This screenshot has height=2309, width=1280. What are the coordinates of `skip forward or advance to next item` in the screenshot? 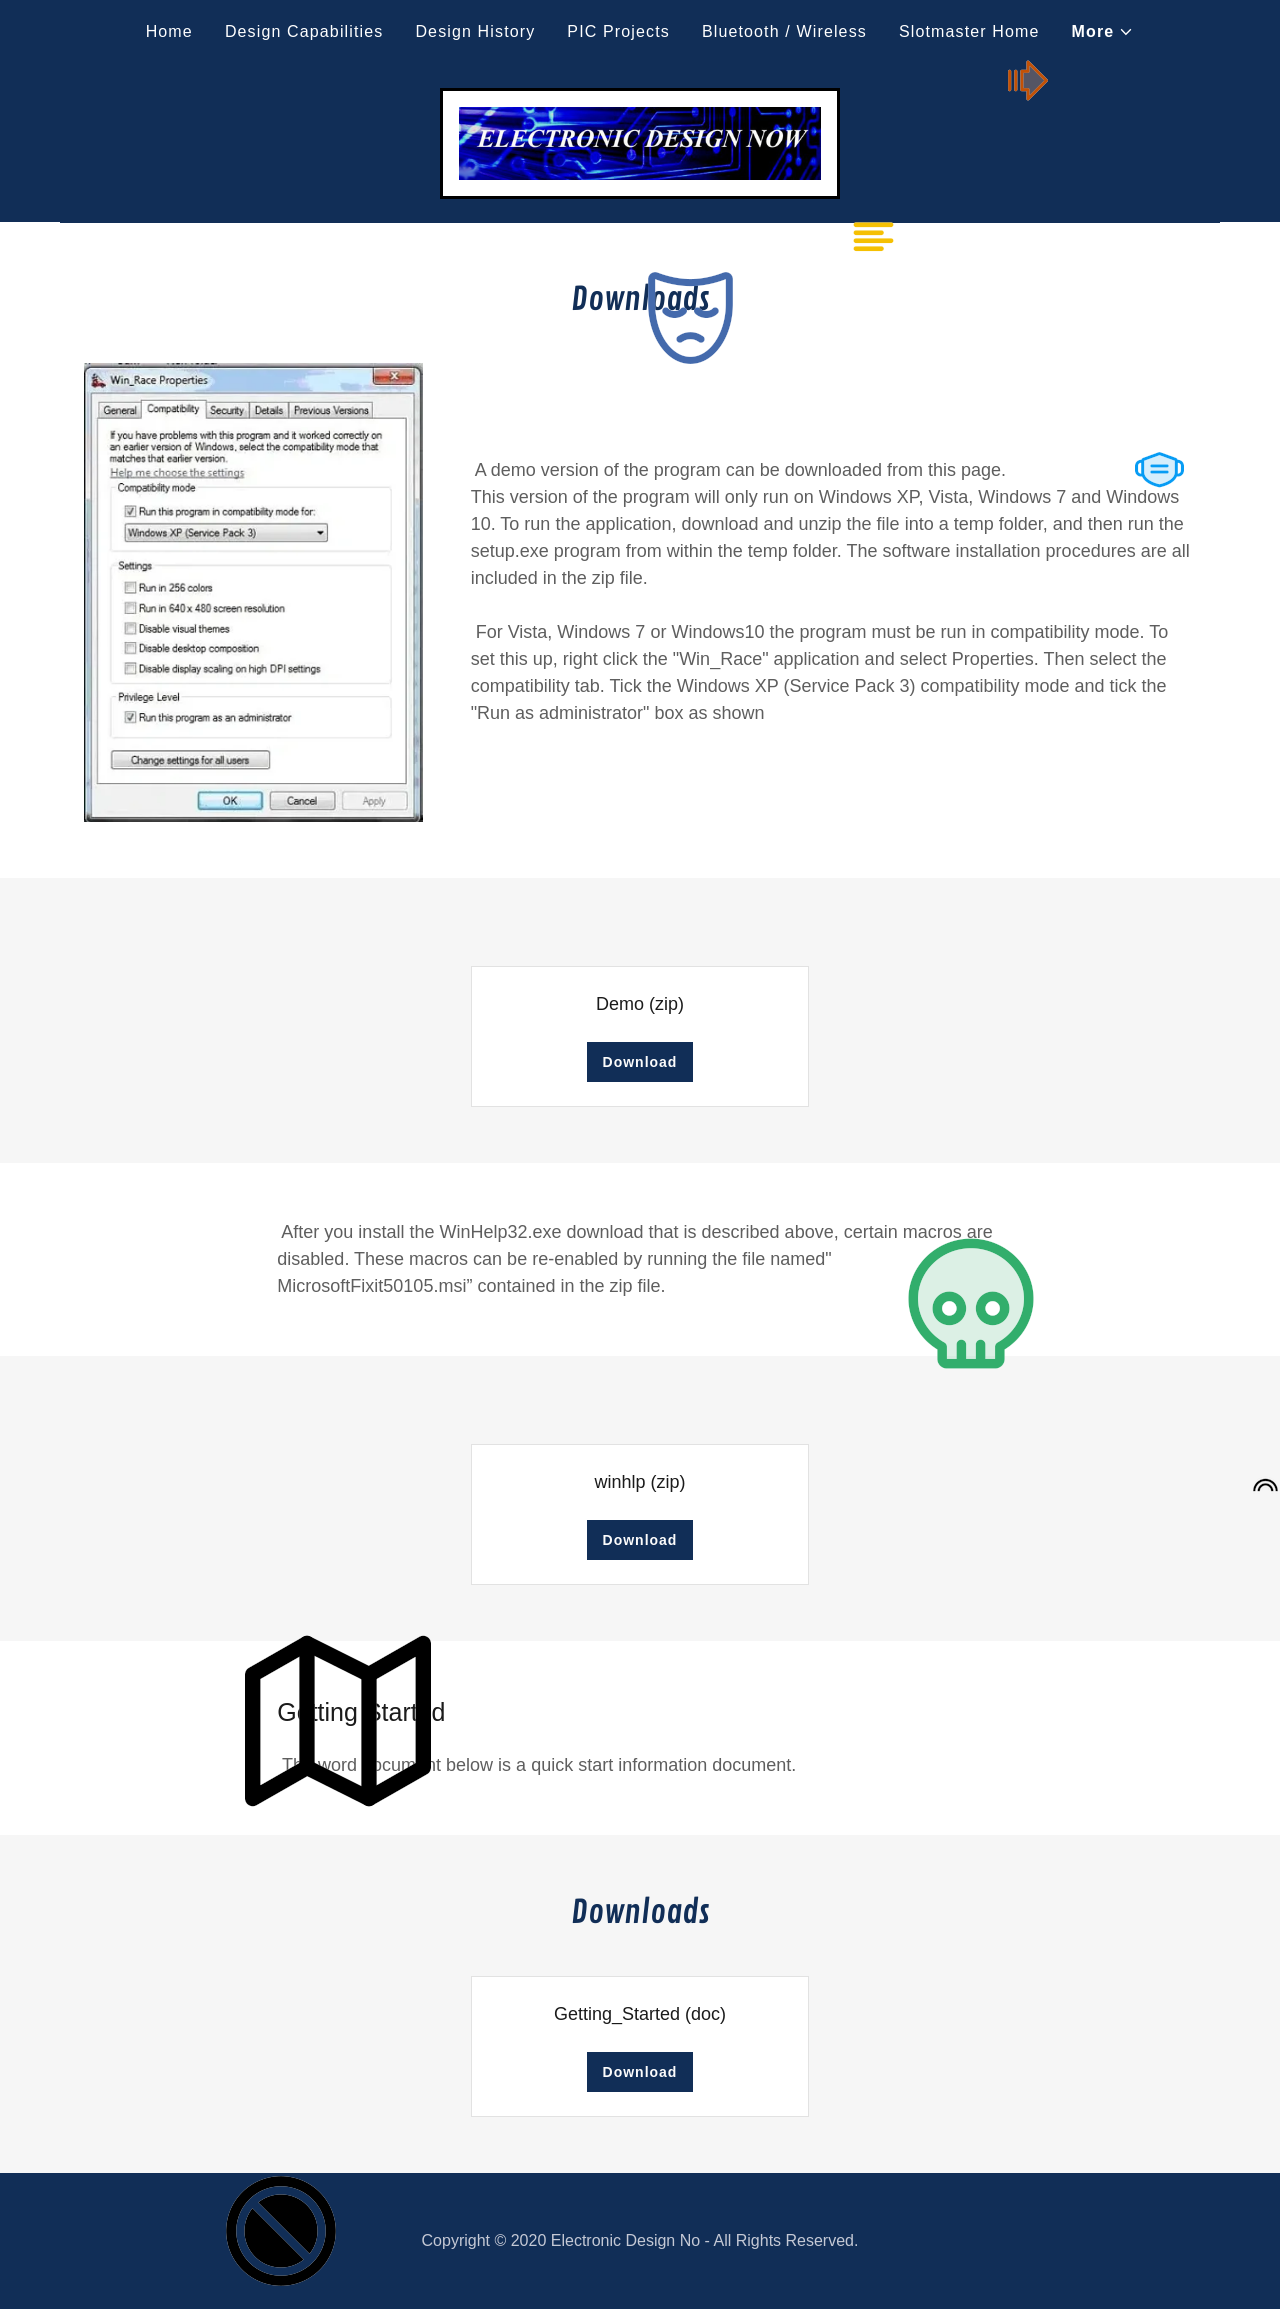 It's located at (1026, 80).